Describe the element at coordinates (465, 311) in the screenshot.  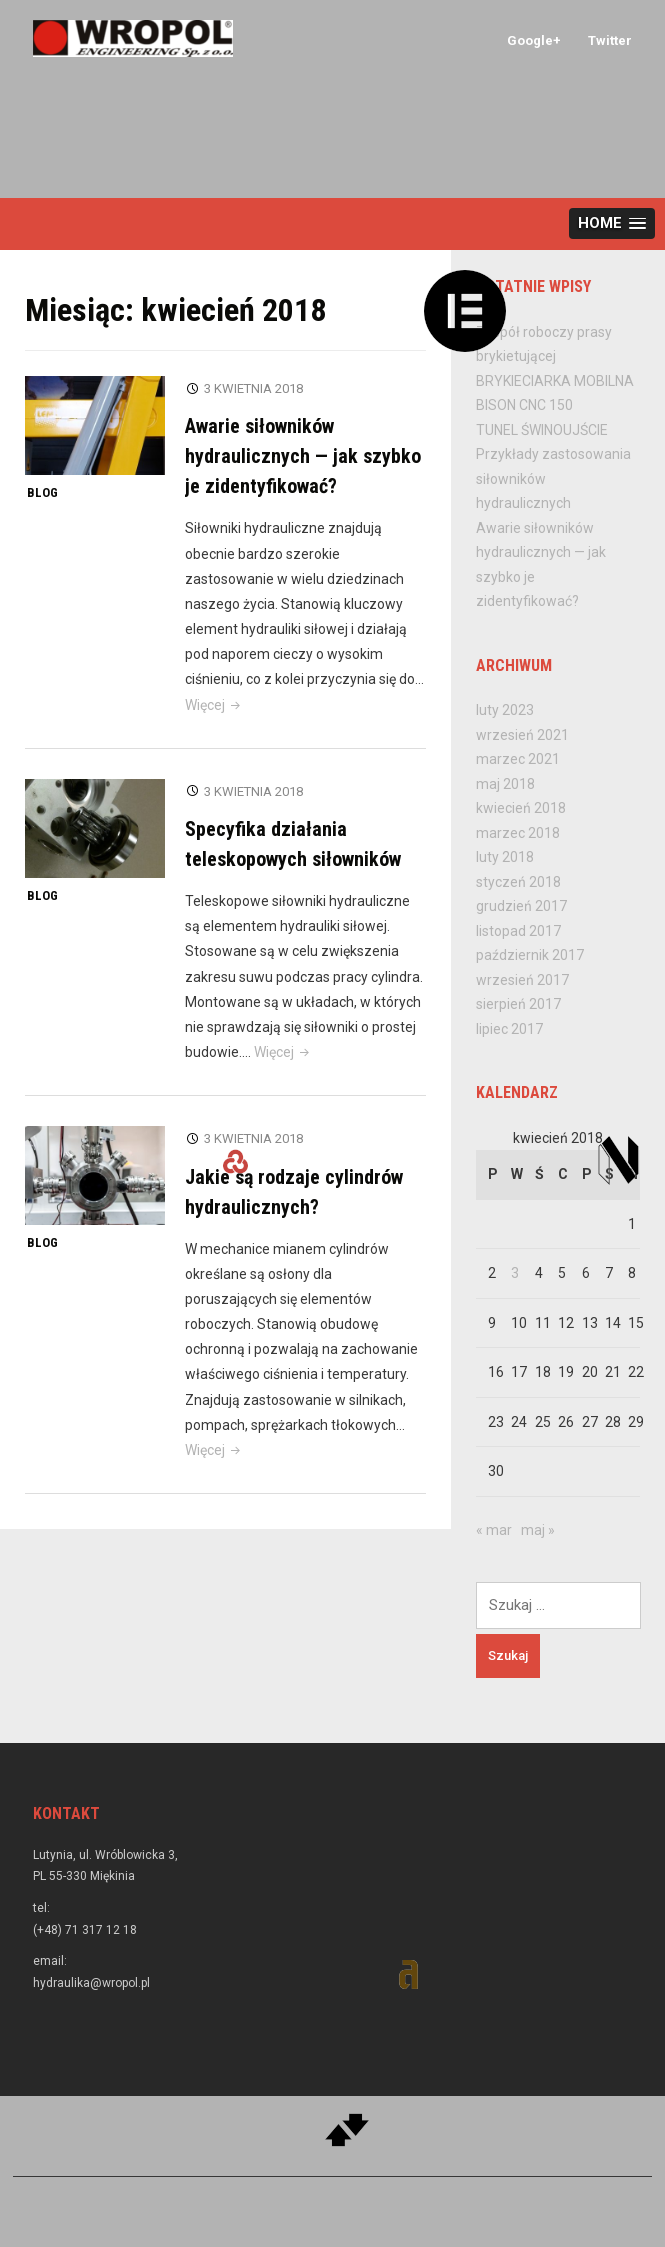
I see `open Elementor website builder` at that location.